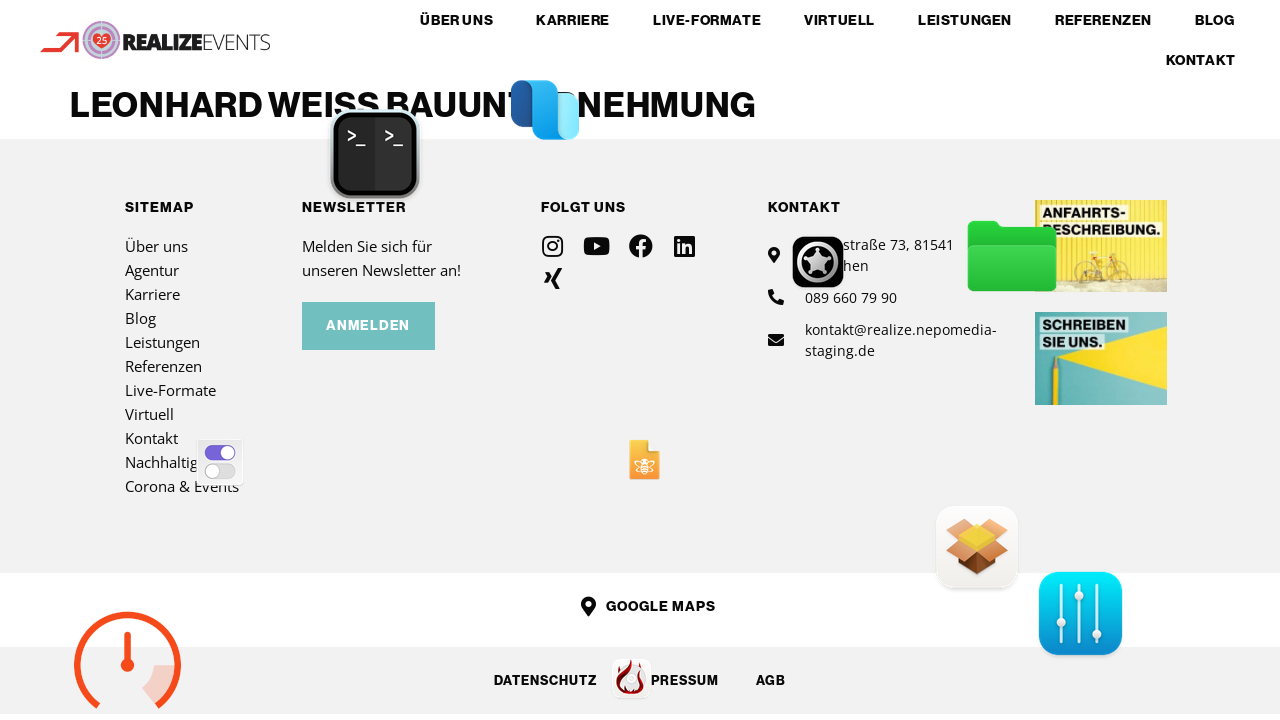 The height and width of the screenshot is (720, 1280). Describe the element at coordinates (127, 658) in the screenshot. I see `view system performance metrics` at that location.